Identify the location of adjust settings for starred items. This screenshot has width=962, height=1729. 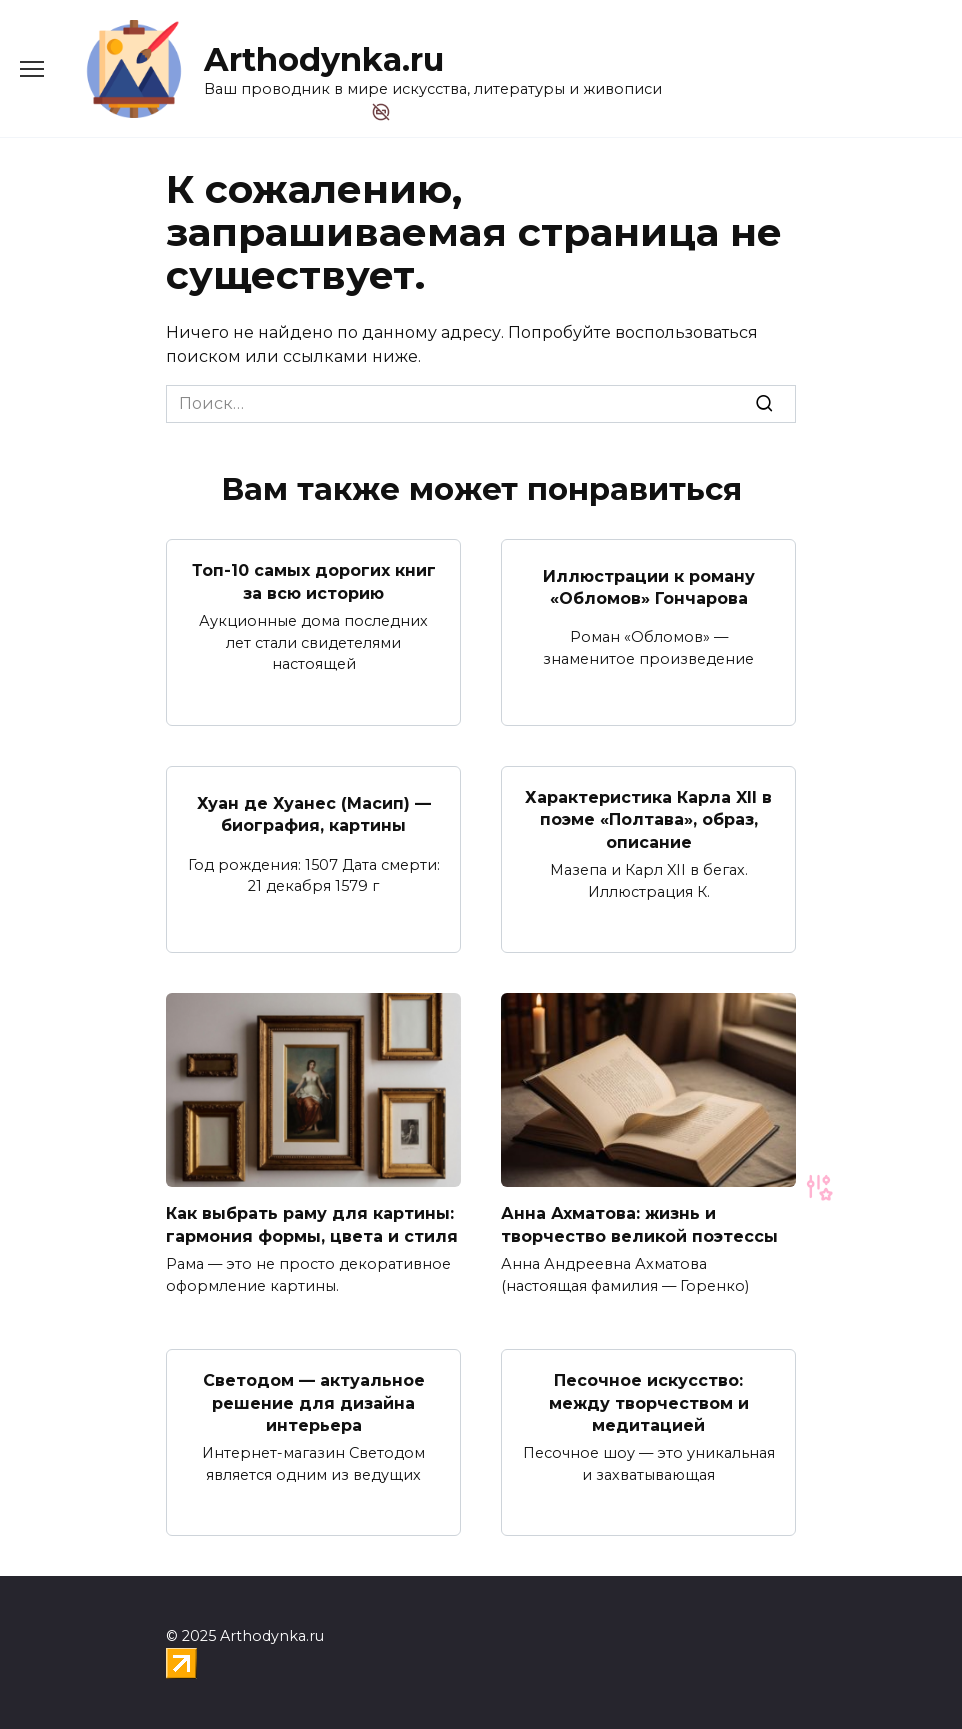
(818, 1186).